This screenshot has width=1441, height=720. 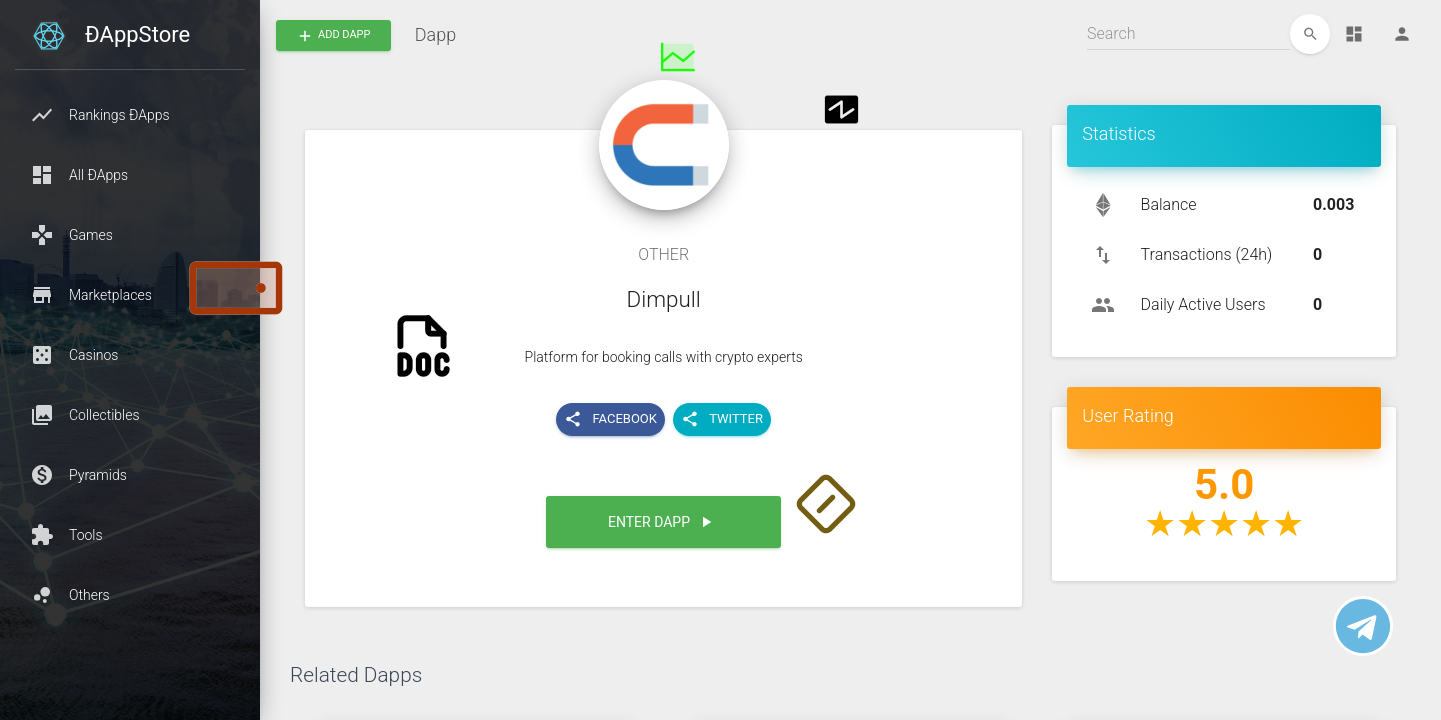 What do you see at coordinates (678, 57) in the screenshot?
I see `view analytics or performance data` at bounding box center [678, 57].